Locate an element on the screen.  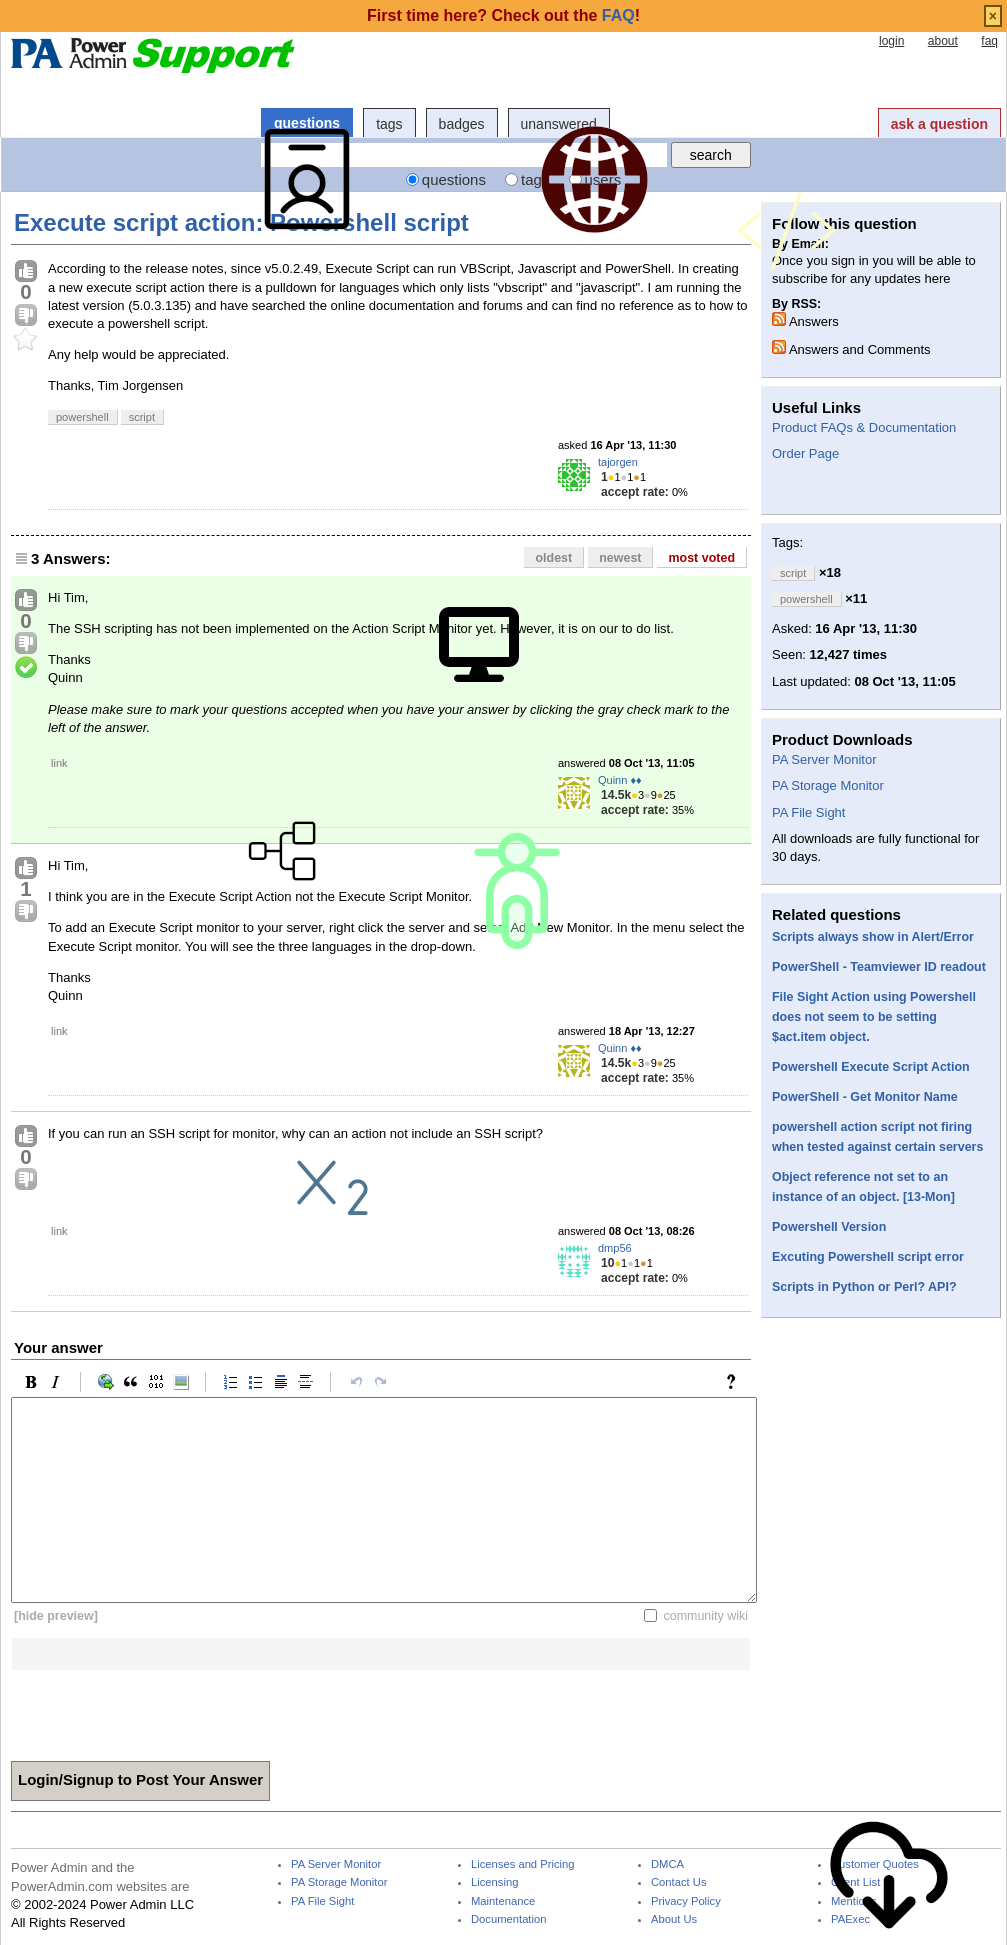
view or edit source code is located at coordinates (786, 230).